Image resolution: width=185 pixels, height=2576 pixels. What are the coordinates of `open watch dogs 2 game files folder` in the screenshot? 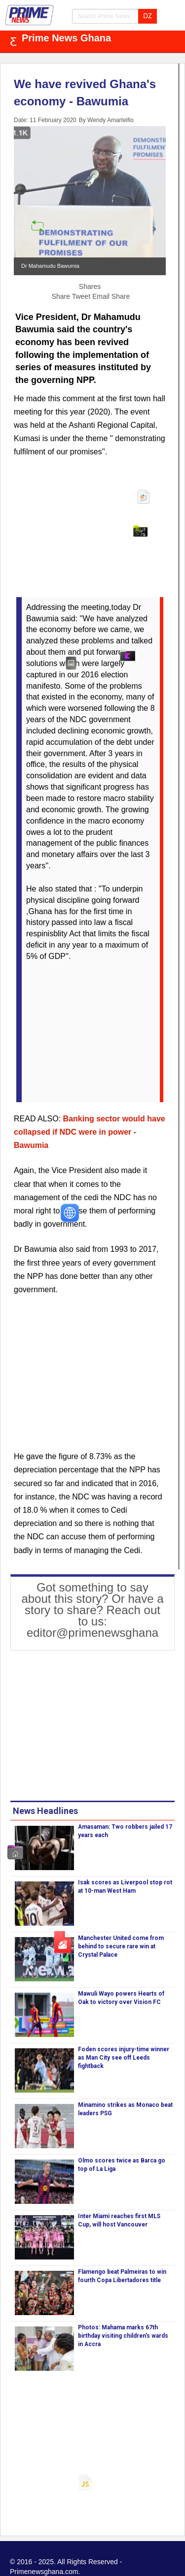 It's located at (140, 531).